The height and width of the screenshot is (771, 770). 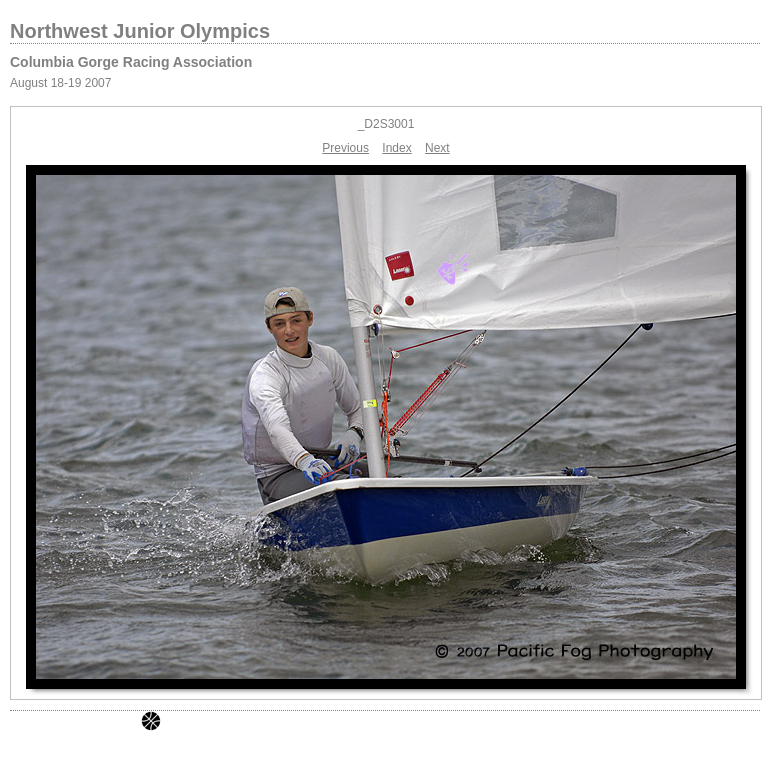 What do you see at coordinates (151, 721) in the screenshot?
I see `access basketball or sports content` at bounding box center [151, 721].